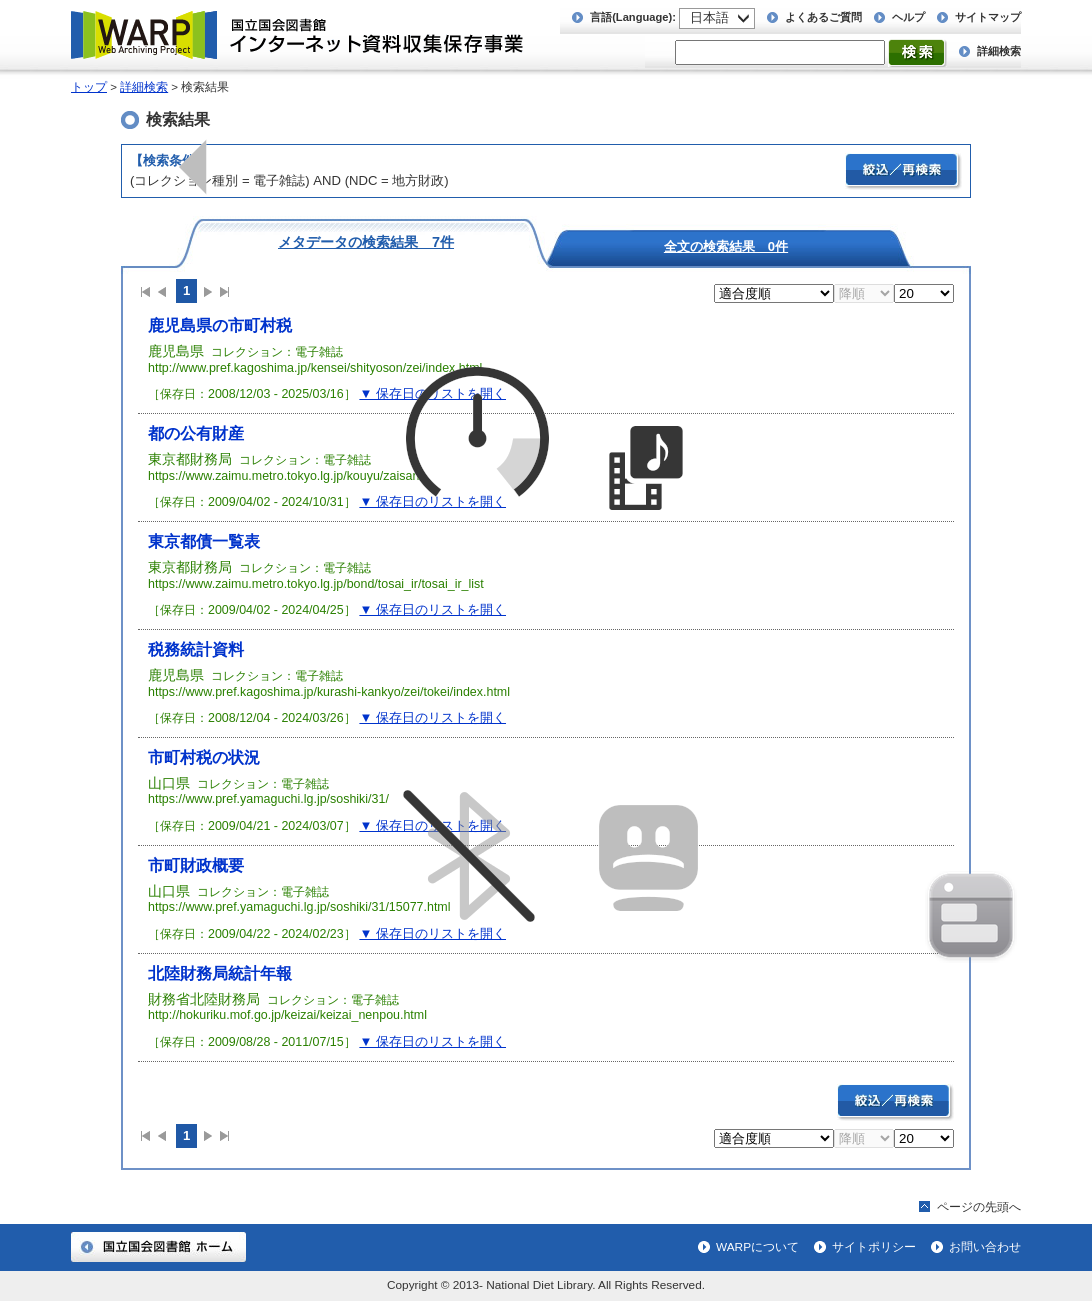 The image size is (1092, 1301). What do you see at coordinates (469, 856) in the screenshot?
I see `indicates bluetooth is turned off or disabled` at bounding box center [469, 856].